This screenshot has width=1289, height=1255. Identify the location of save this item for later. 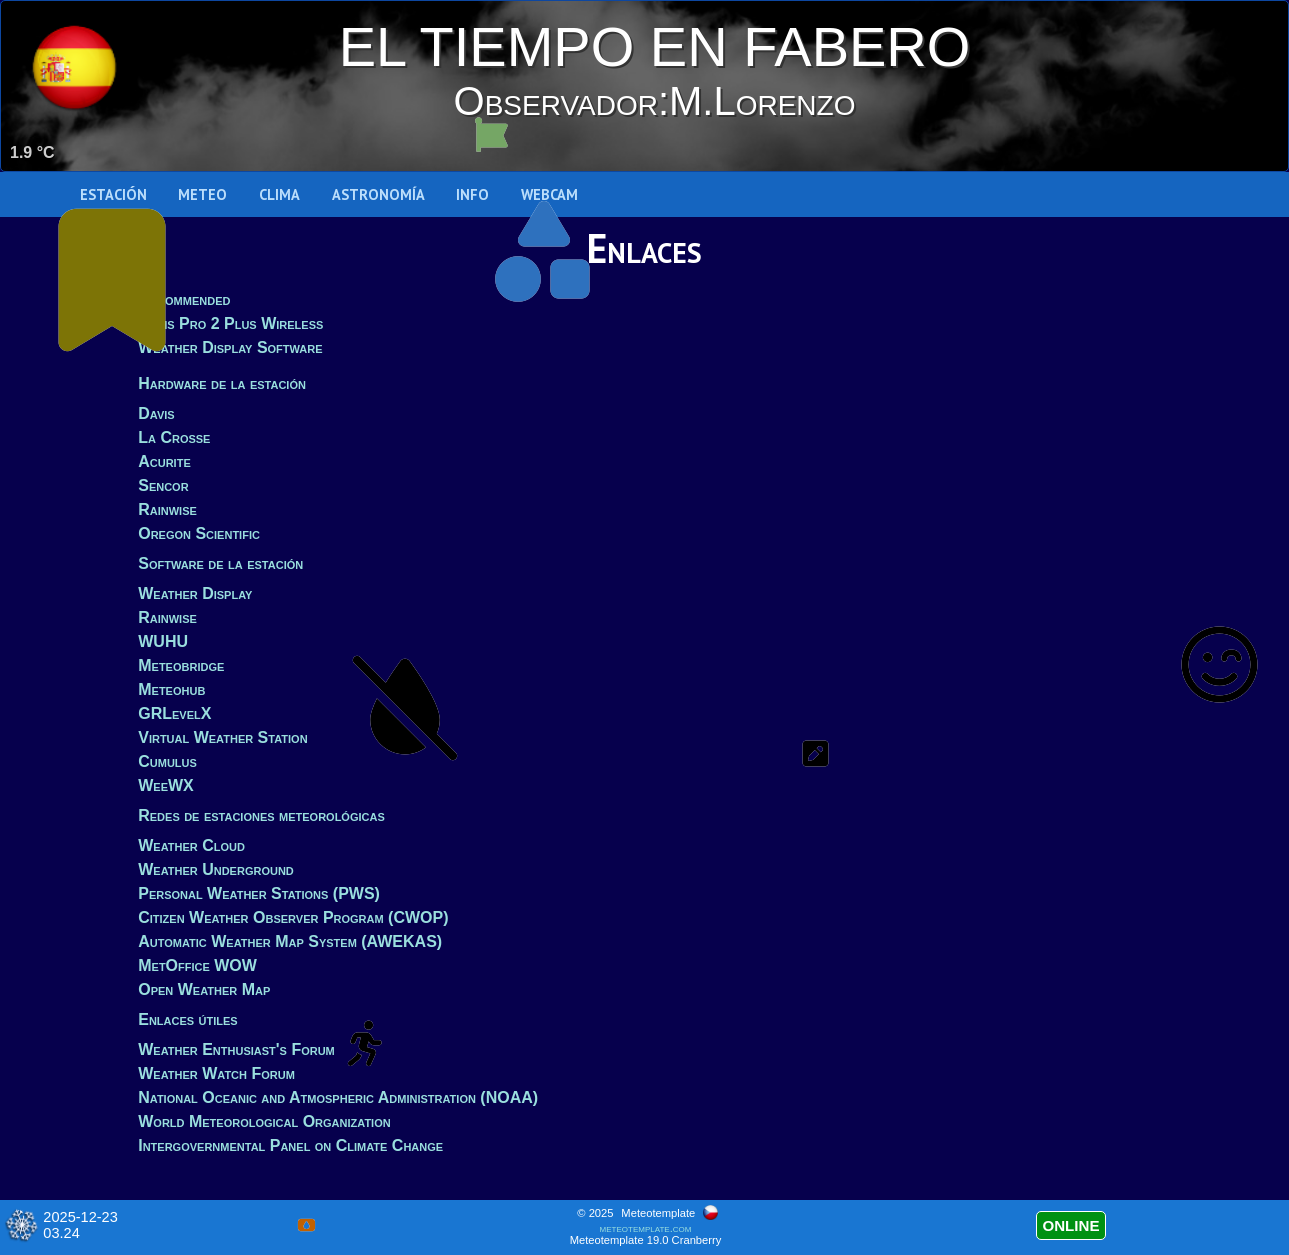
(112, 280).